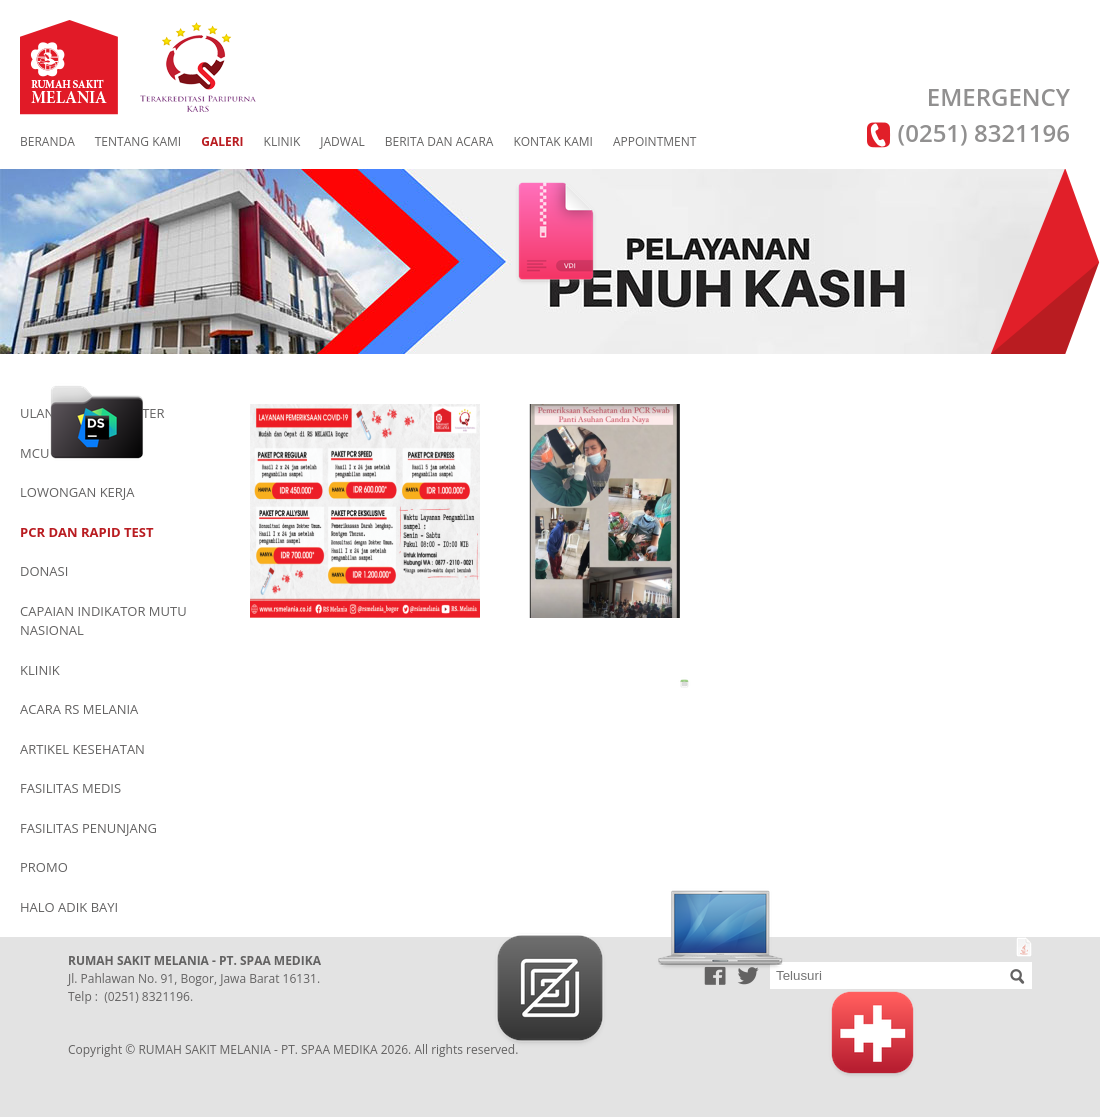 The height and width of the screenshot is (1117, 1100). I want to click on folder containing JetBrains DataSpell project files, so click(96, 424).